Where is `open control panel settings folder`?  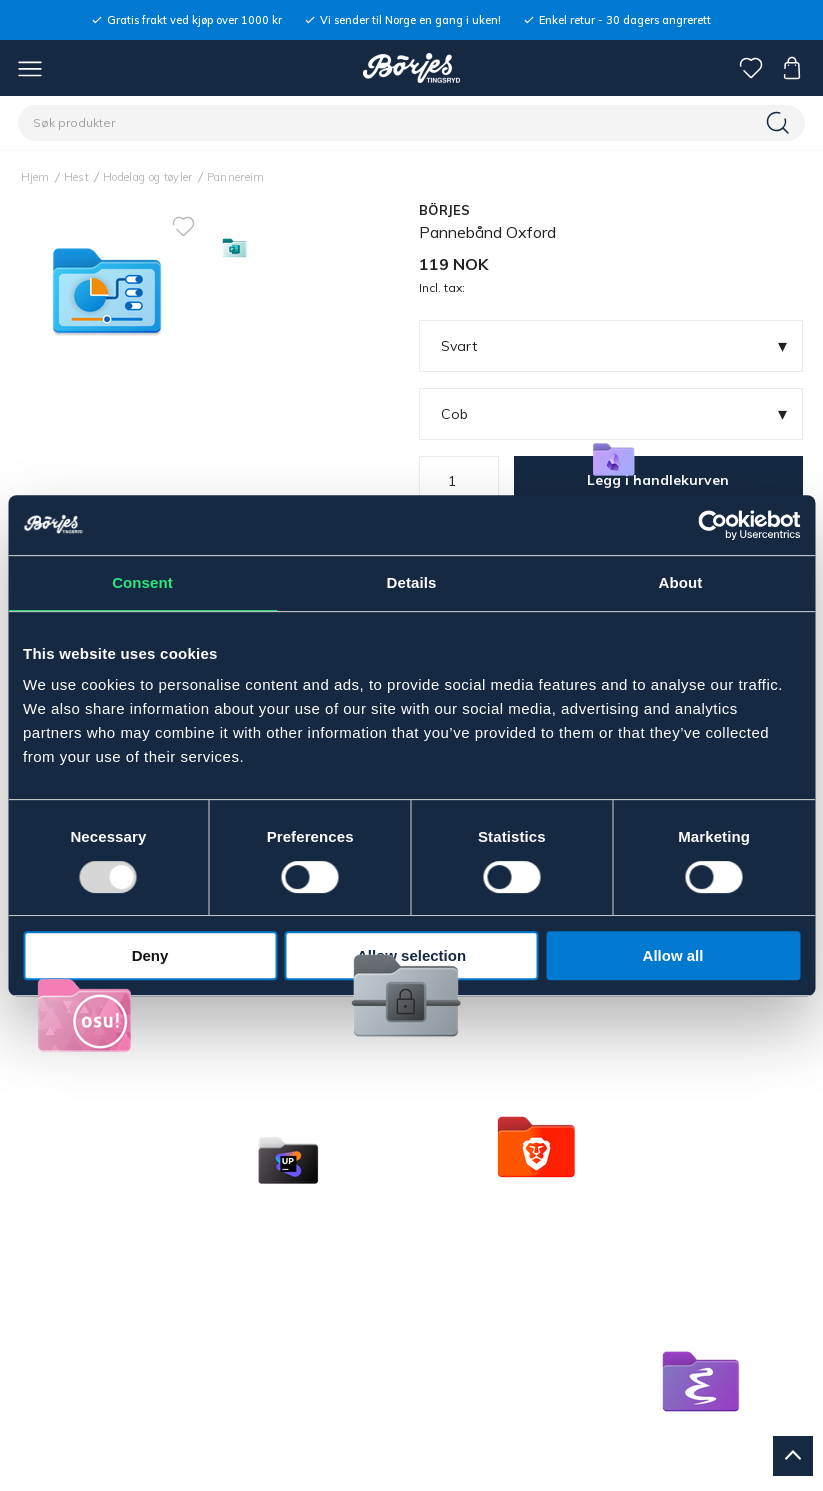
open control panel settings folder is located at coordinates (106, 293).